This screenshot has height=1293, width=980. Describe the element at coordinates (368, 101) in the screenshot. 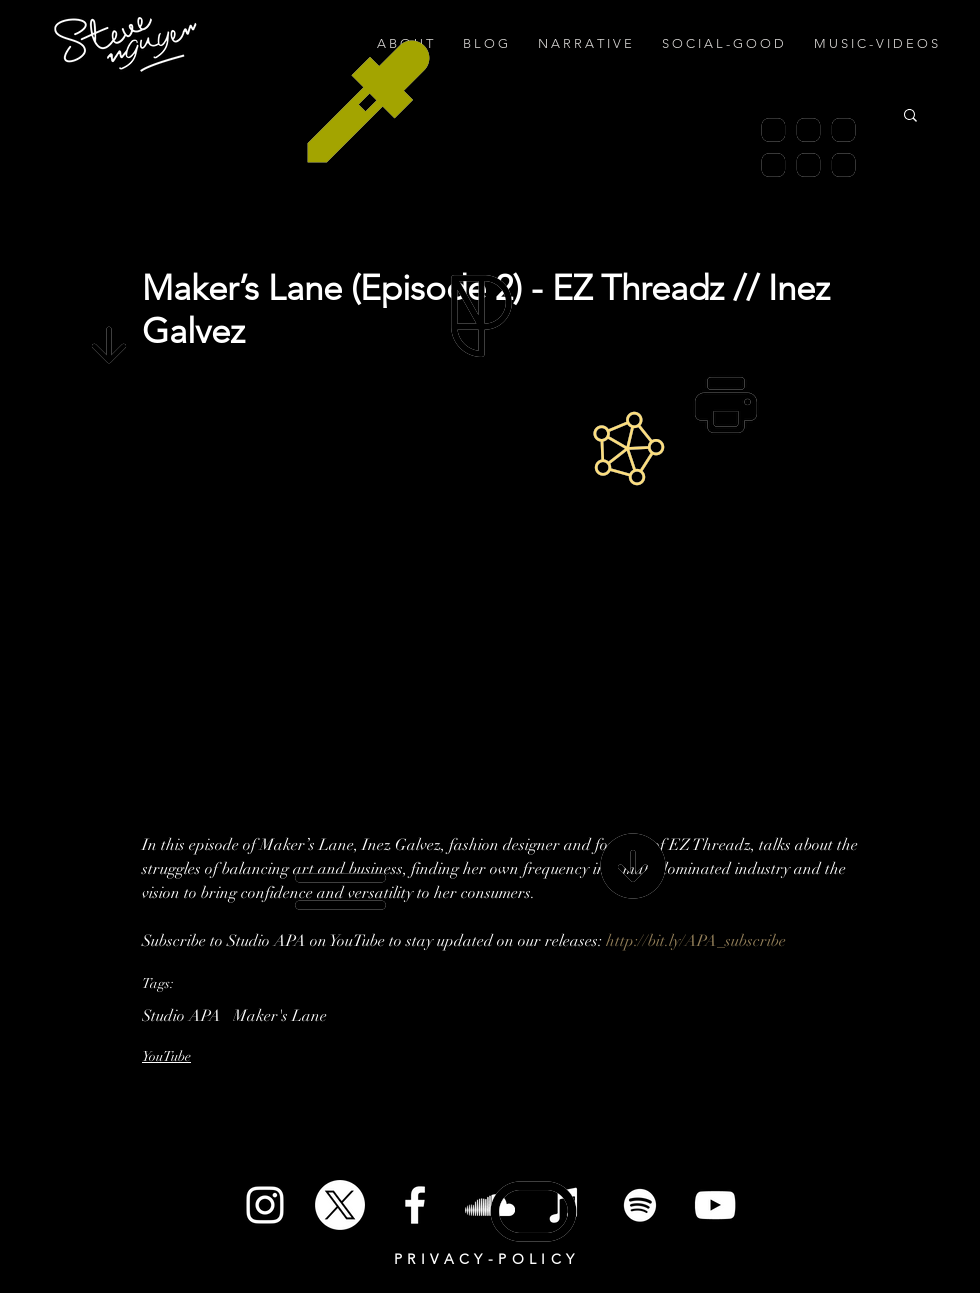

I see `pick a color from the screen` at that location.